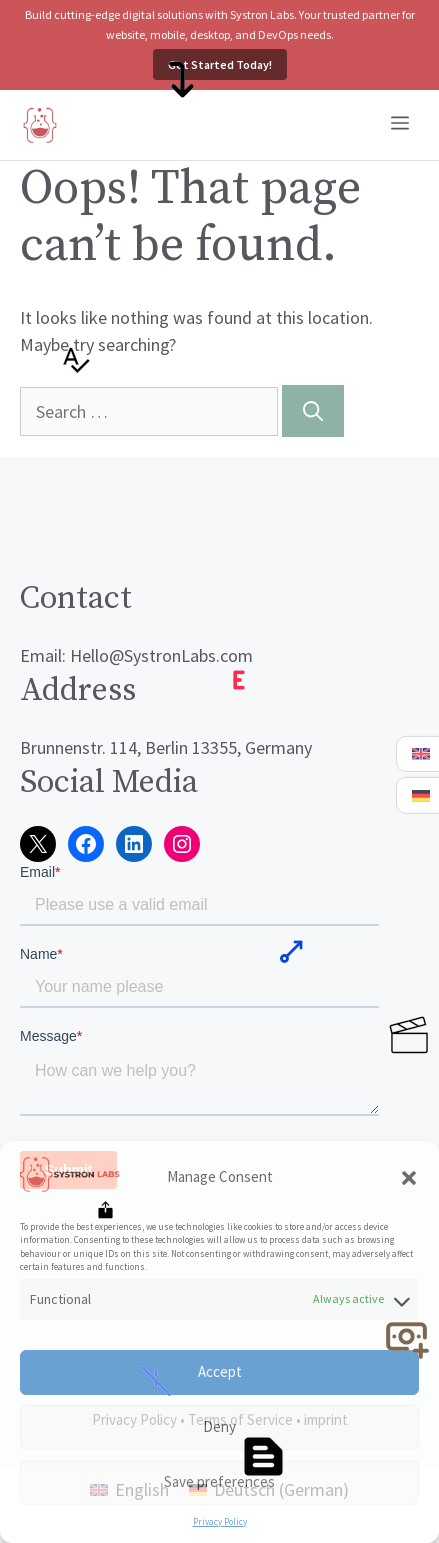  What do you see at coordinates (263, 1456) in the screenshot?
I see `view text snippet or document preview` at bounding box center [263, 1456].